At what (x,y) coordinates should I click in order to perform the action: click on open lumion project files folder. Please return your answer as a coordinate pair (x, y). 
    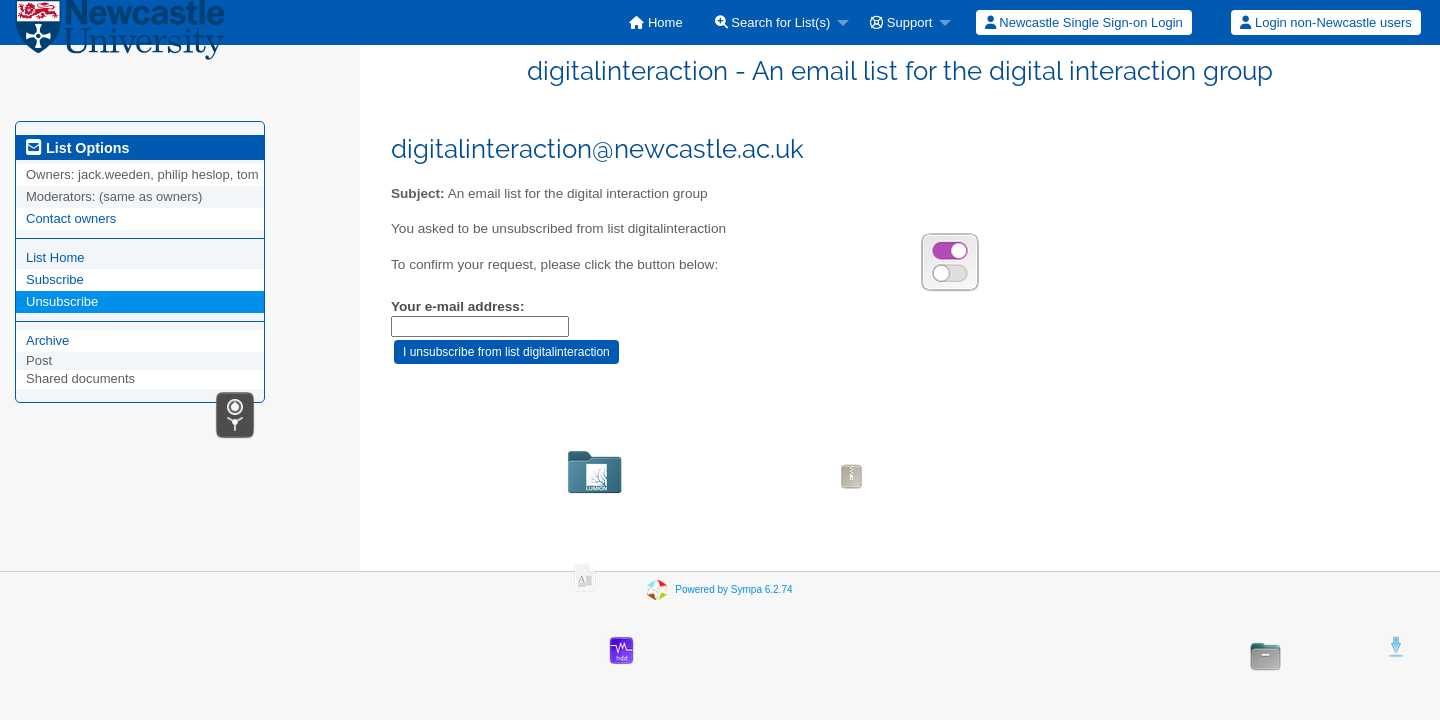
    Looking at the image, I should click on (594, 473).